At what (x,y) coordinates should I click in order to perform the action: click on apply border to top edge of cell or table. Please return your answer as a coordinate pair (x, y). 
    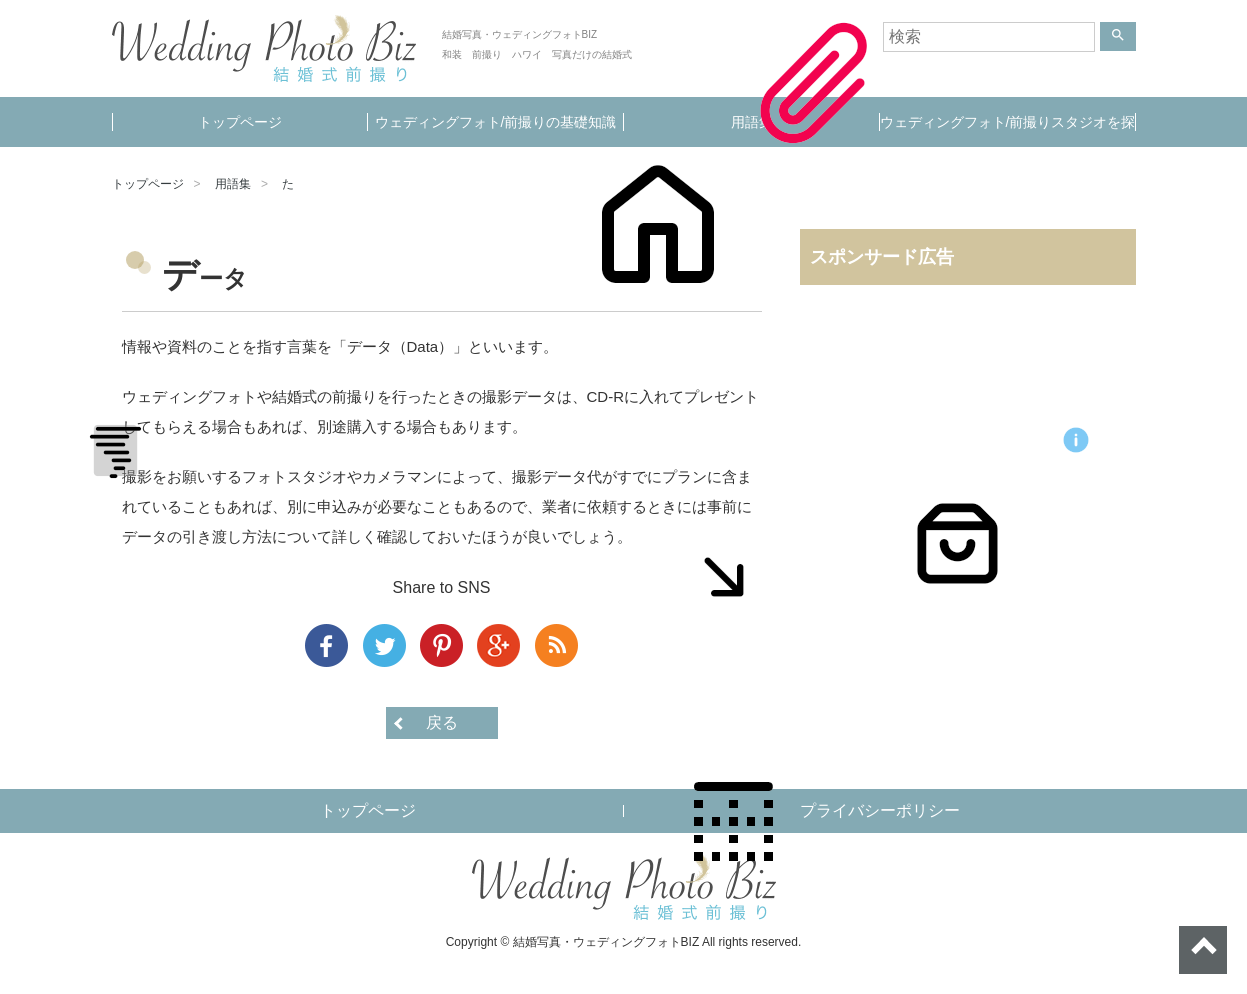
    Looking at the image, I should click on (733, 821).